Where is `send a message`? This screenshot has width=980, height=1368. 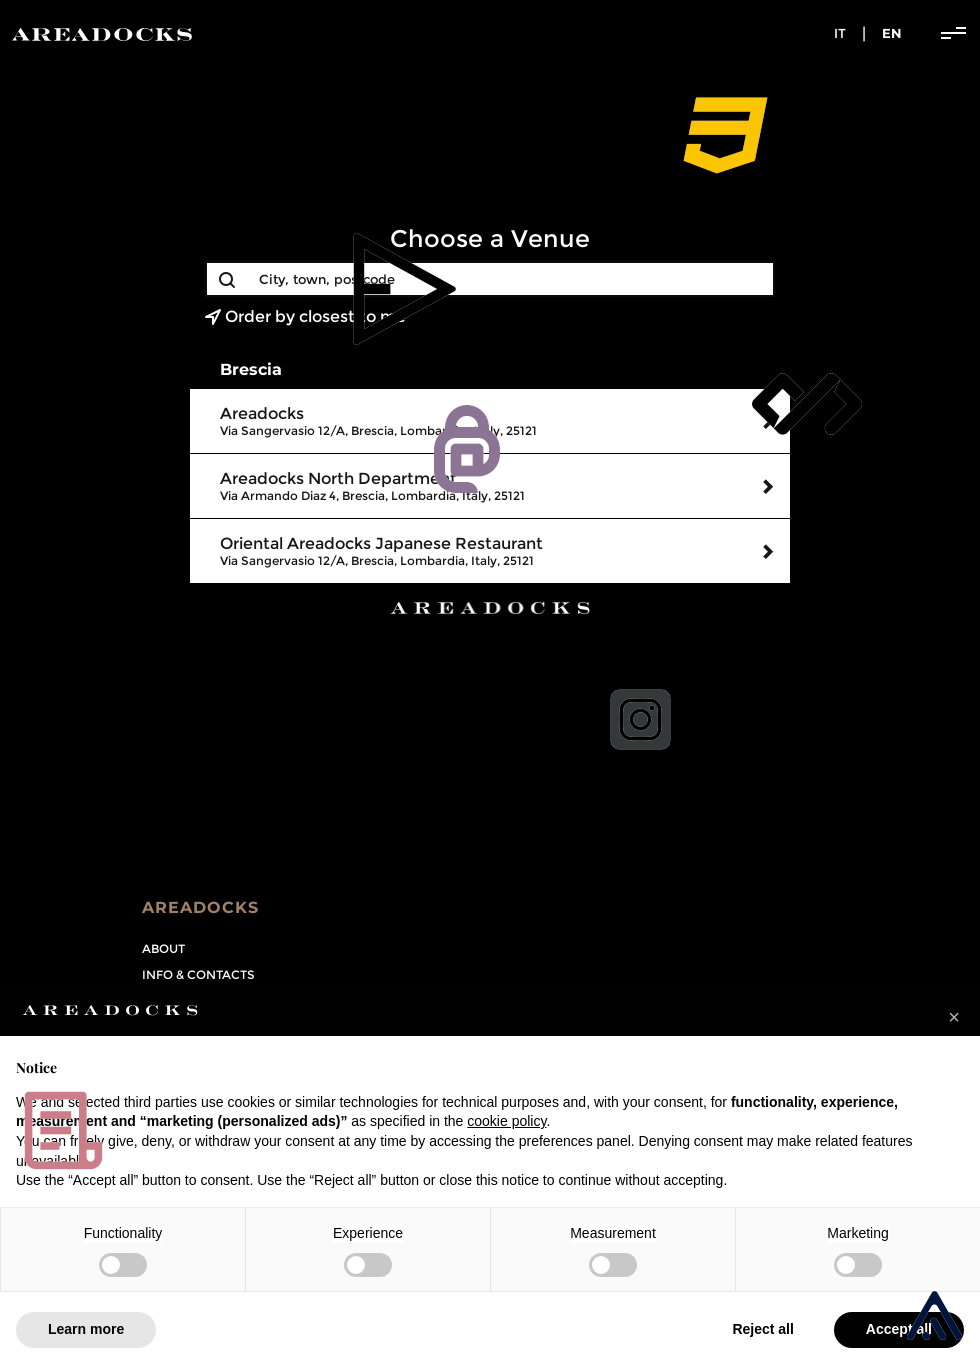
send a message is located at coordinates (401, 289).